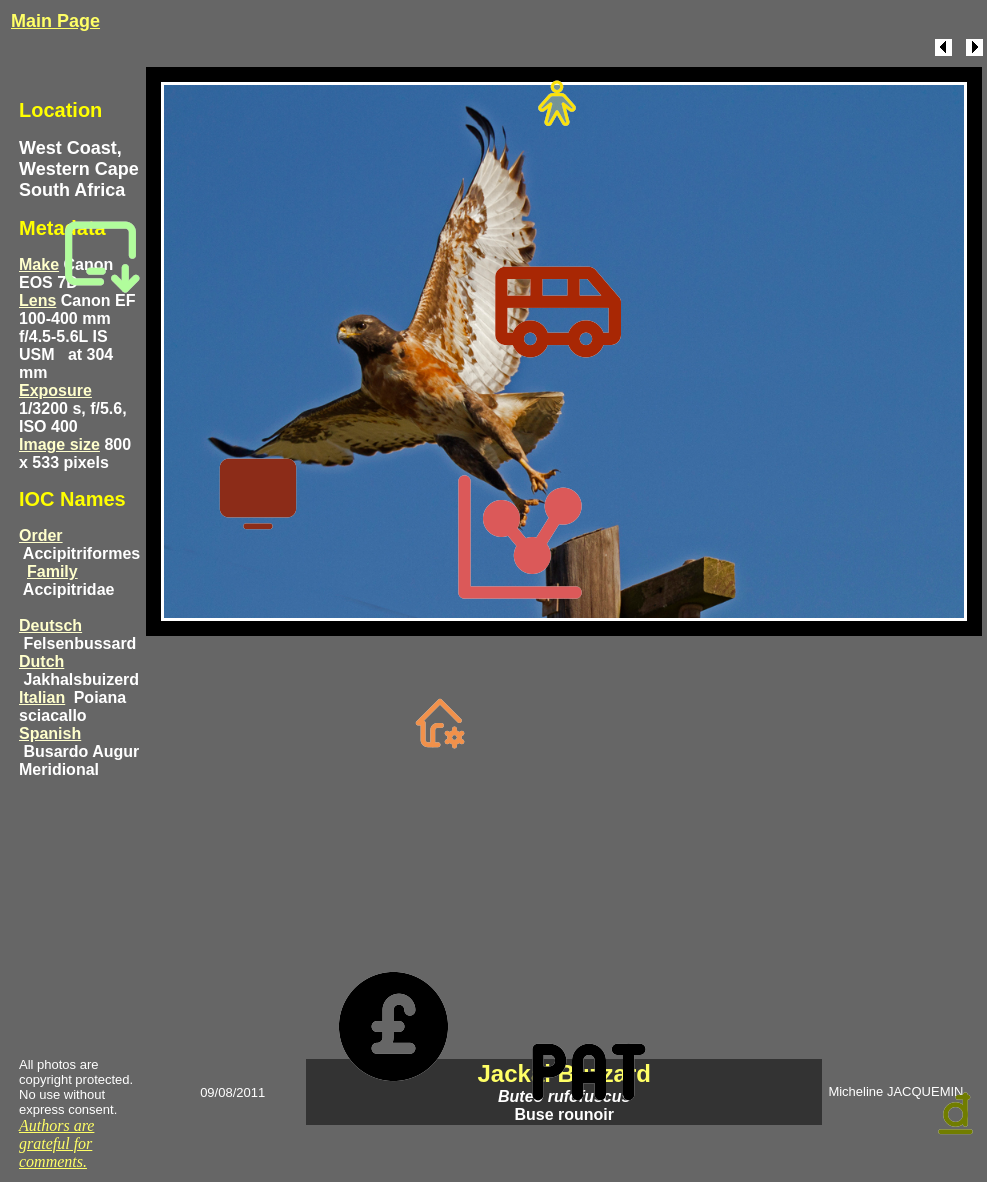  What do you see at coordinates (520, 537) in the screenshot?
I see `view scatter plot or data visualization` at bounding box center [520, 537].